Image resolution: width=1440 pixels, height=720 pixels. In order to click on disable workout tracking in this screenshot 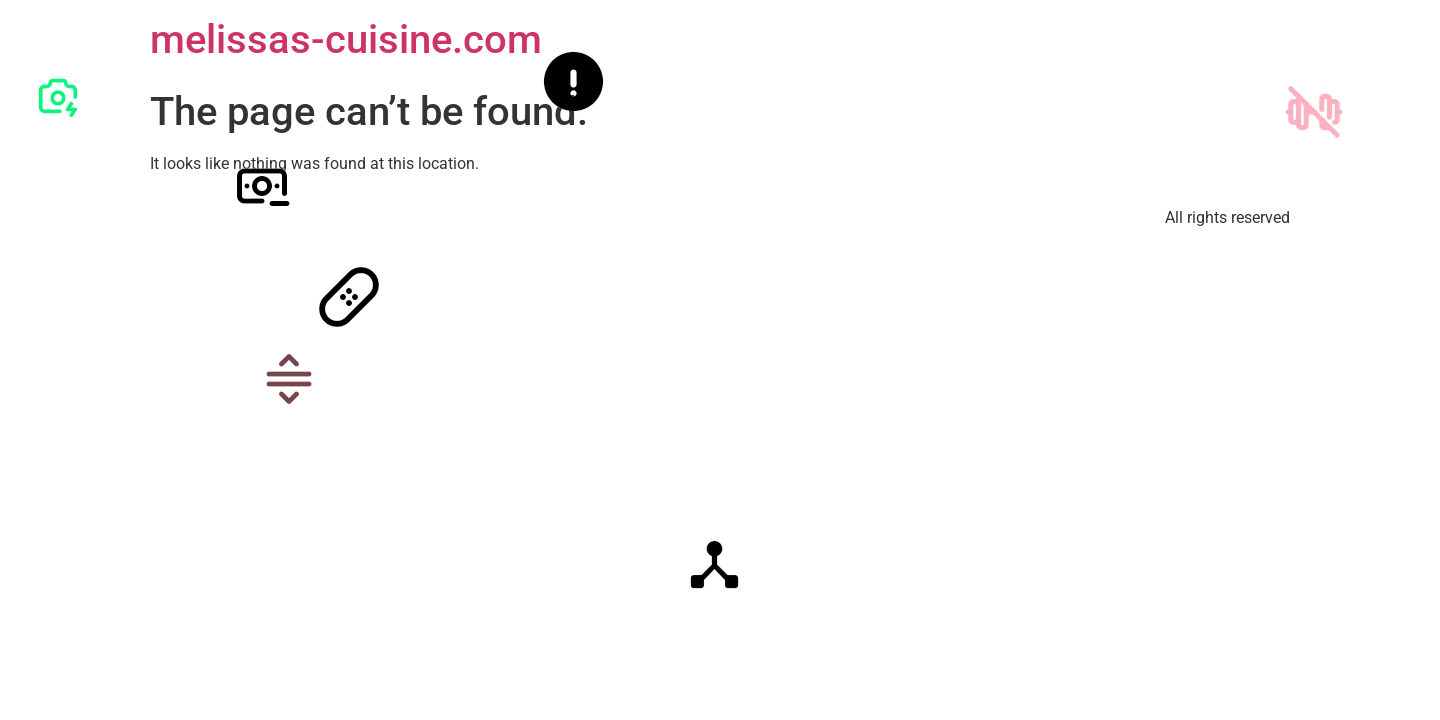, I will do `click(1314, 112)`.